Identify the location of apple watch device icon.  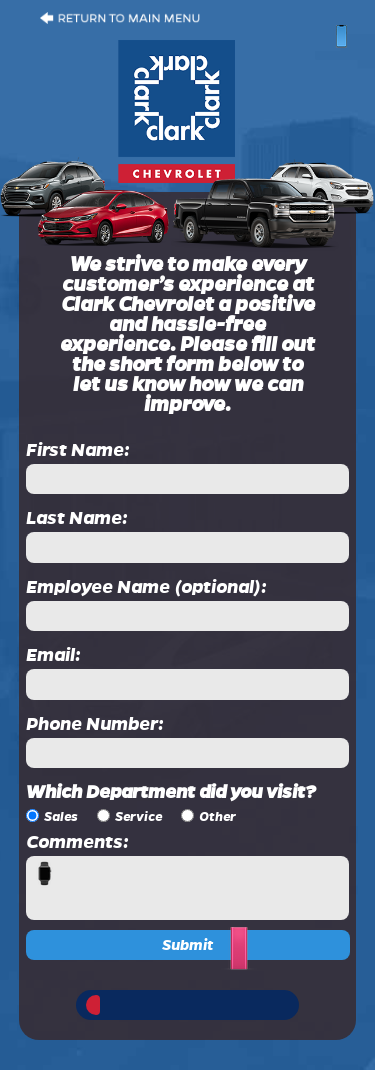
(44, 873).